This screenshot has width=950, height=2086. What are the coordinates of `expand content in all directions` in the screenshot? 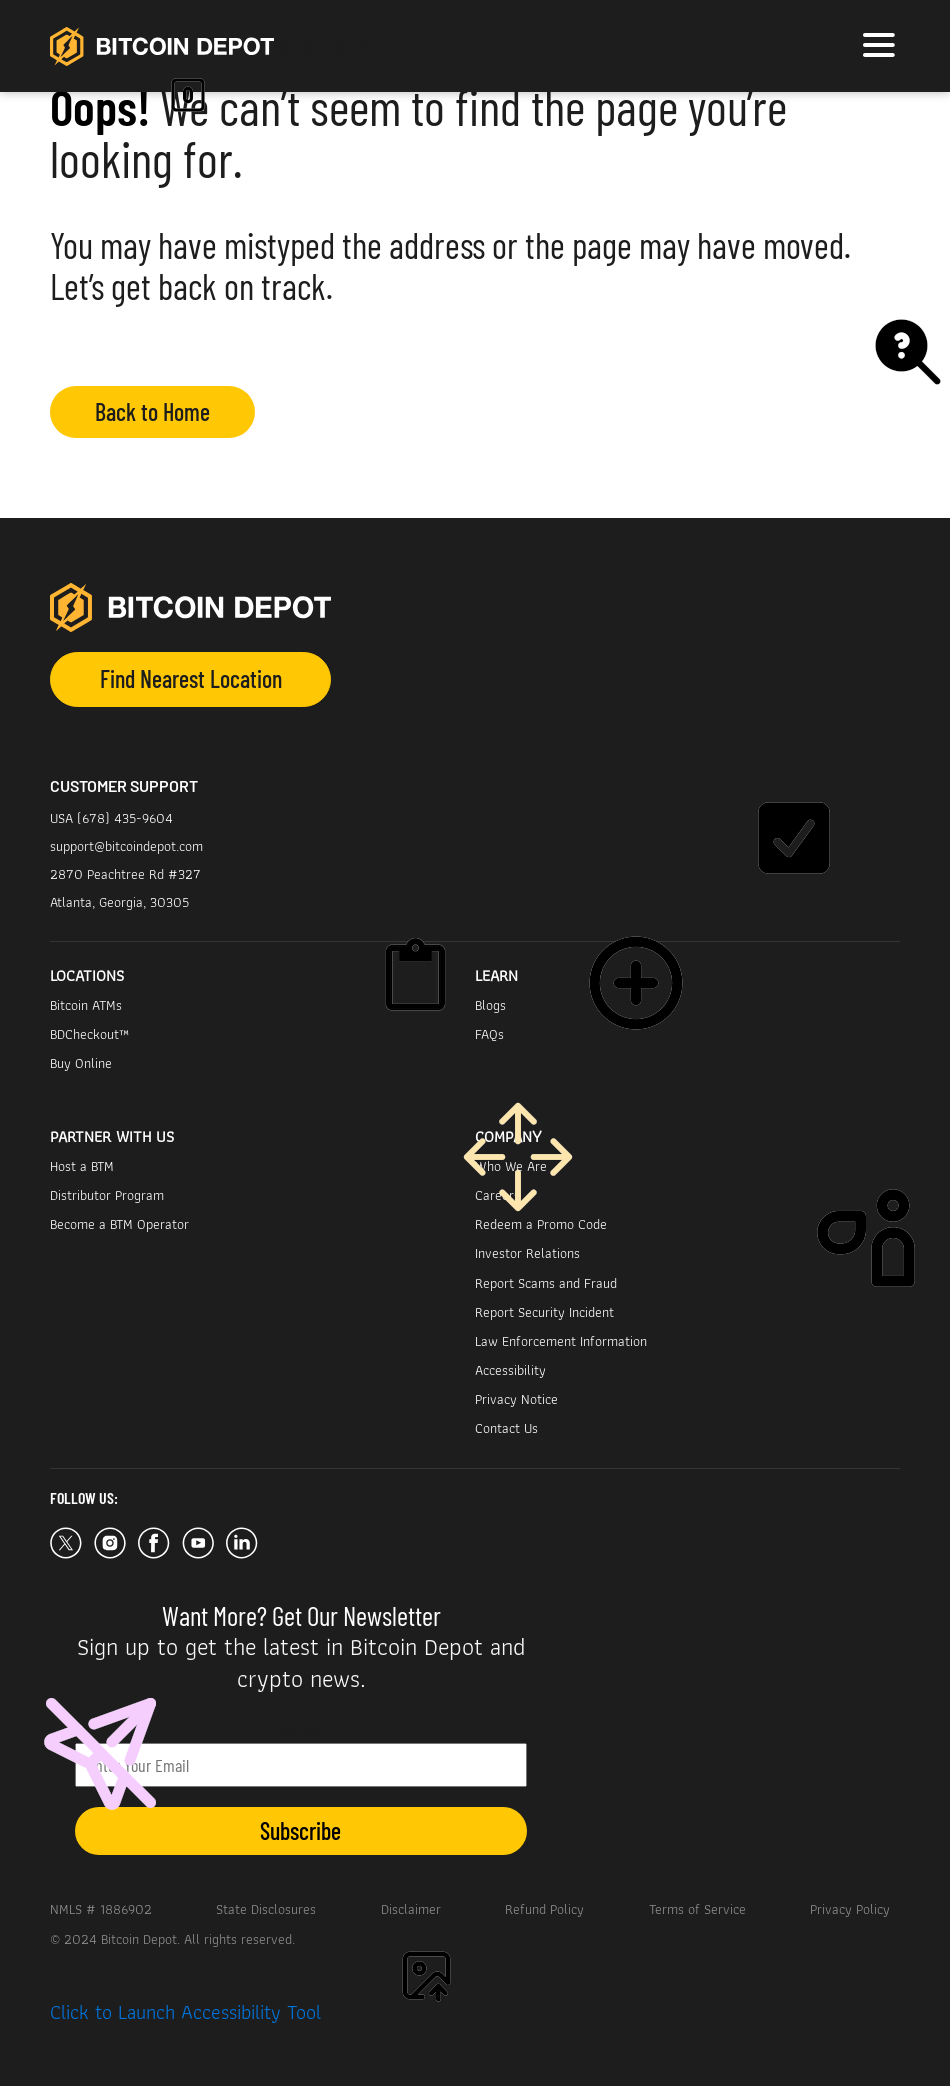 It's located at (518, 1157).